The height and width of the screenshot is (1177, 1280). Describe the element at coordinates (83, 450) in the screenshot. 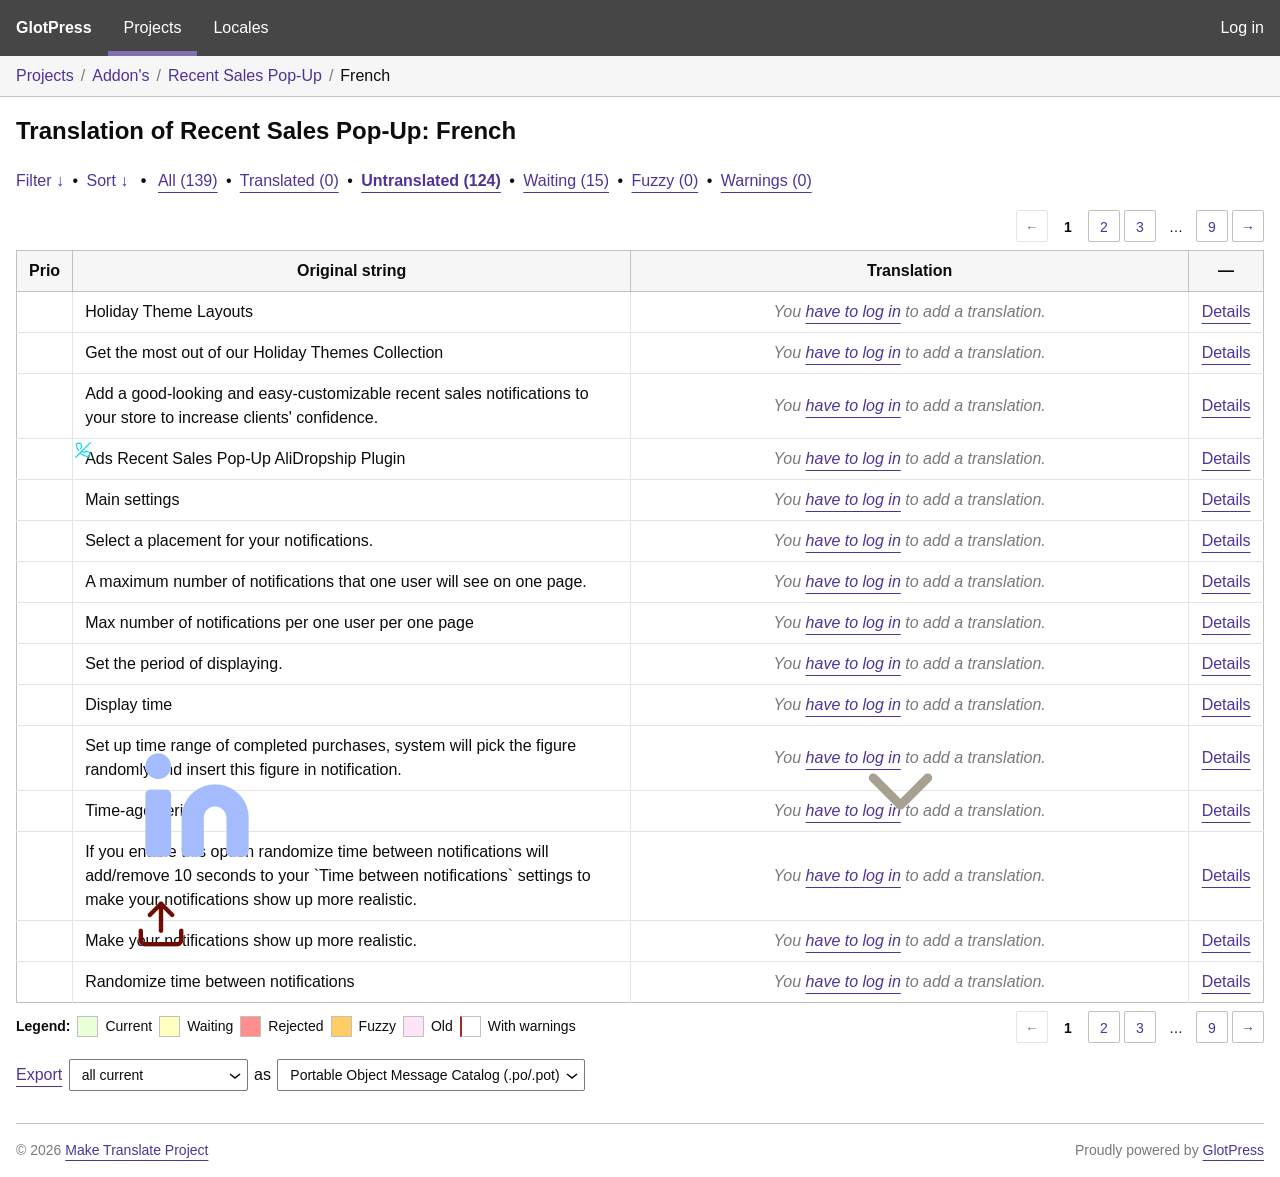

I see `mute or decline an incoming call` at that location.